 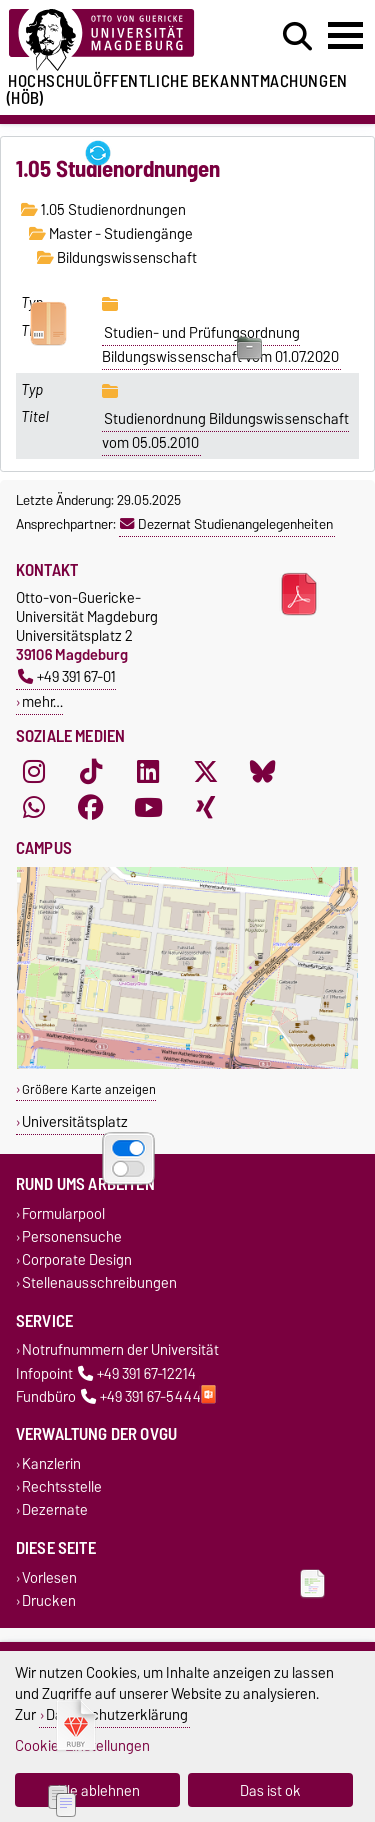 What do you see at coordinates (76, 1726) in the screenshot?
I see `ruby programming language source file` at bounding box center [76, 1726].